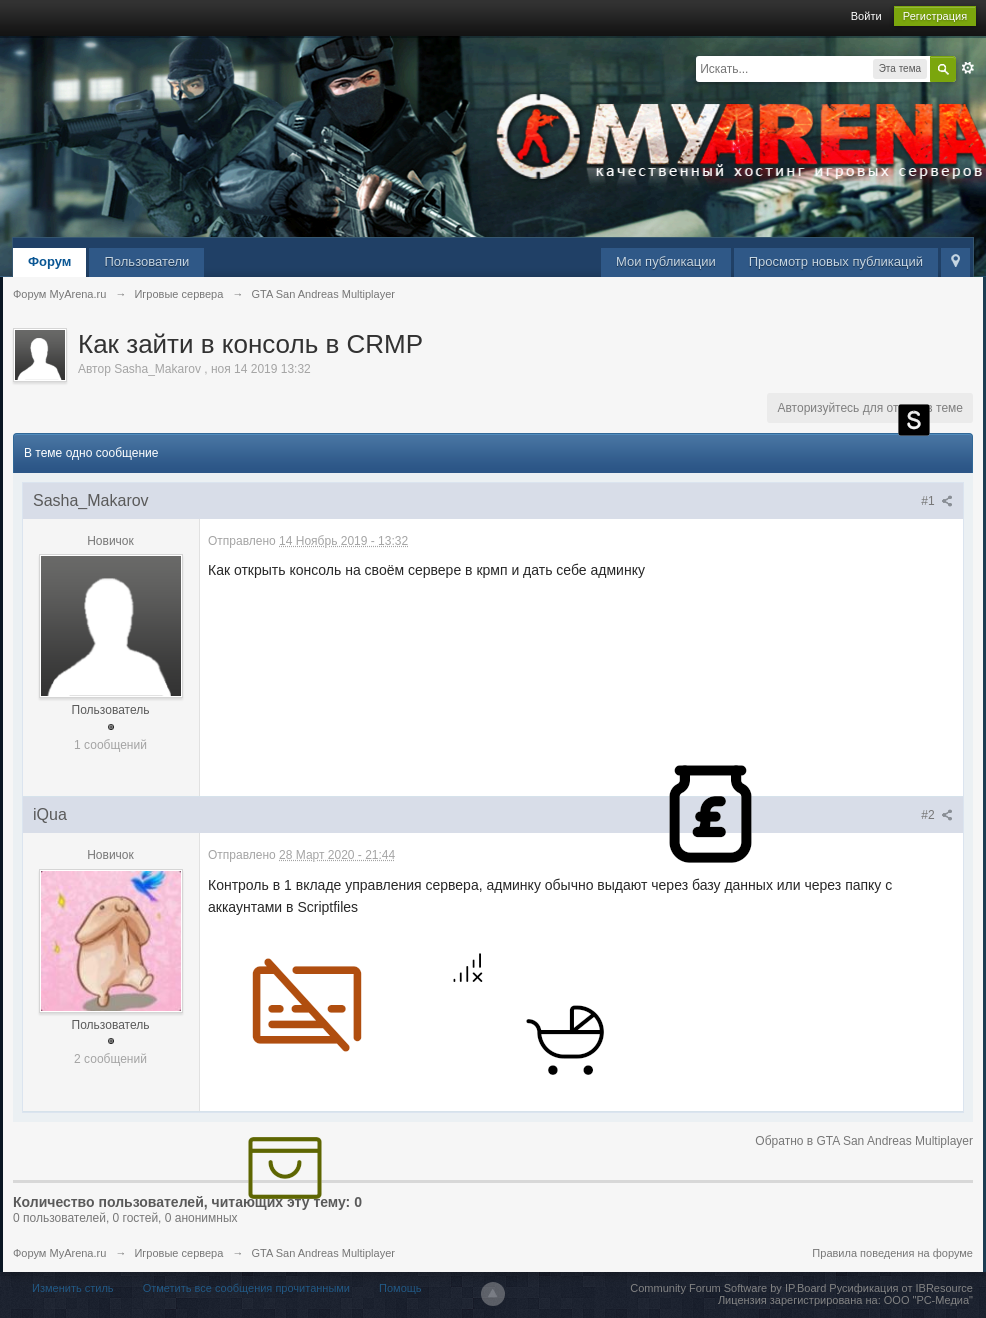 This screenshot has width=986, height=1318. What do you see at coordinates (468, 969) in the screenshot?
I see `no cellular signal available` at bounding box center [468, 969].